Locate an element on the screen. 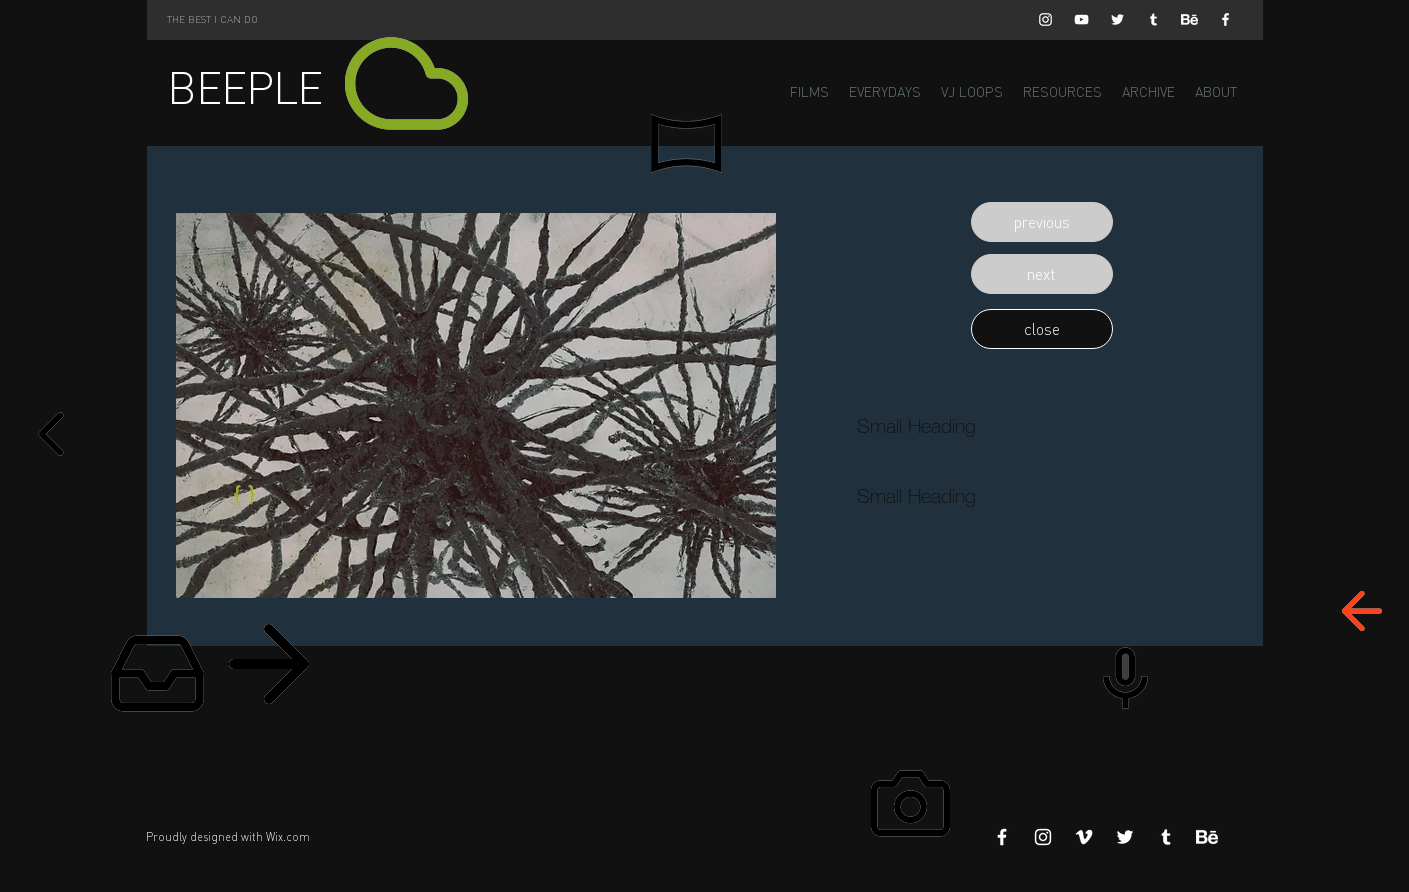 This screenshot has height=892, width=1409. take a photo is located at coordinates (910, 803).